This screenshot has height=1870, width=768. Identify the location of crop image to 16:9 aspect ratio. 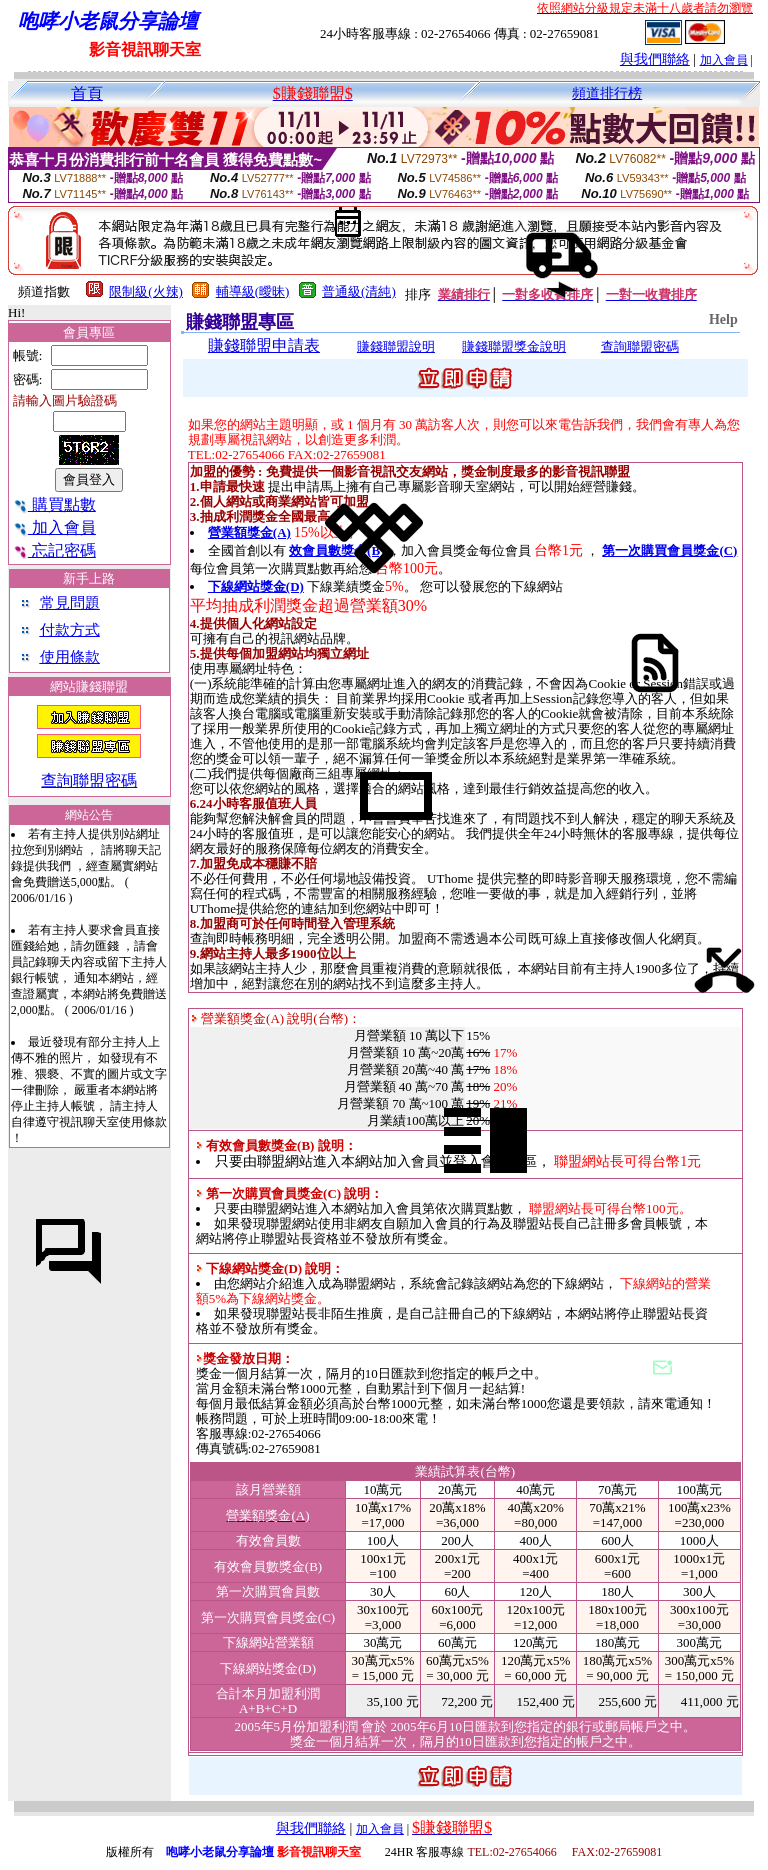
(396, 796).